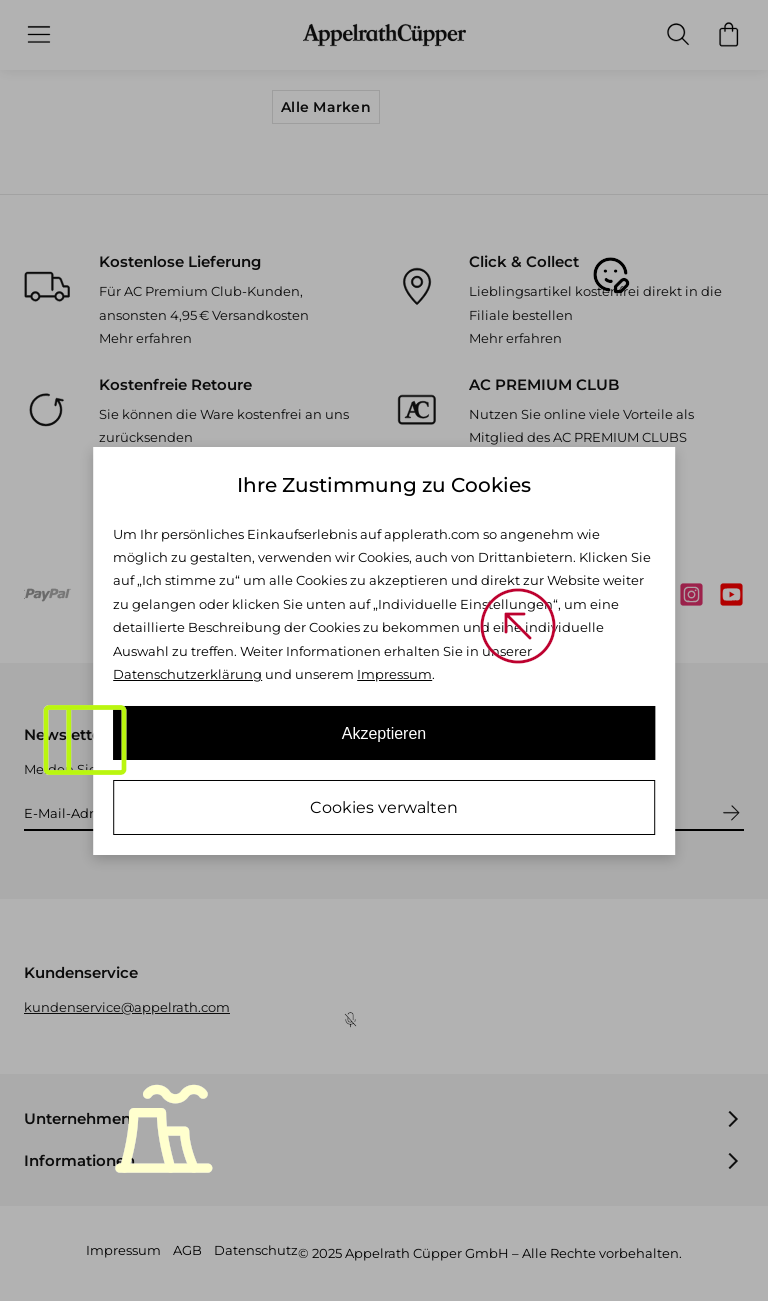  Describe the element at coordinates (85, 740) in the screenshot. I see `toggle sidebar panel visibility` at that location.